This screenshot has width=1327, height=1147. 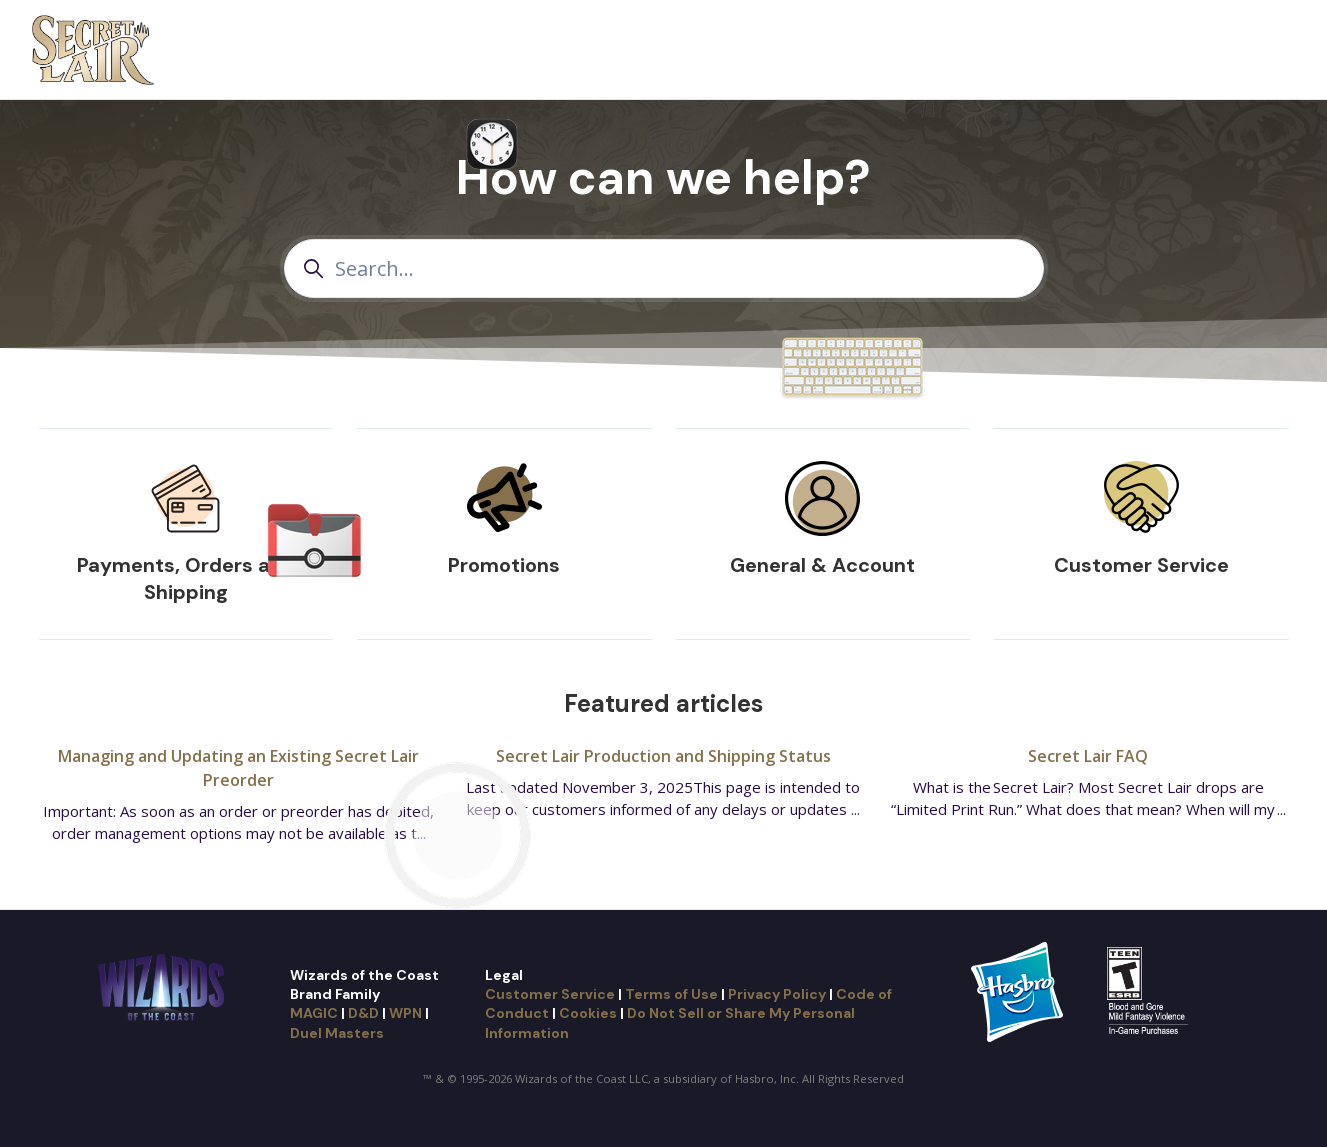 I want to click on indicates a paused or inactive download/upload process, so click(x=457, y=835).